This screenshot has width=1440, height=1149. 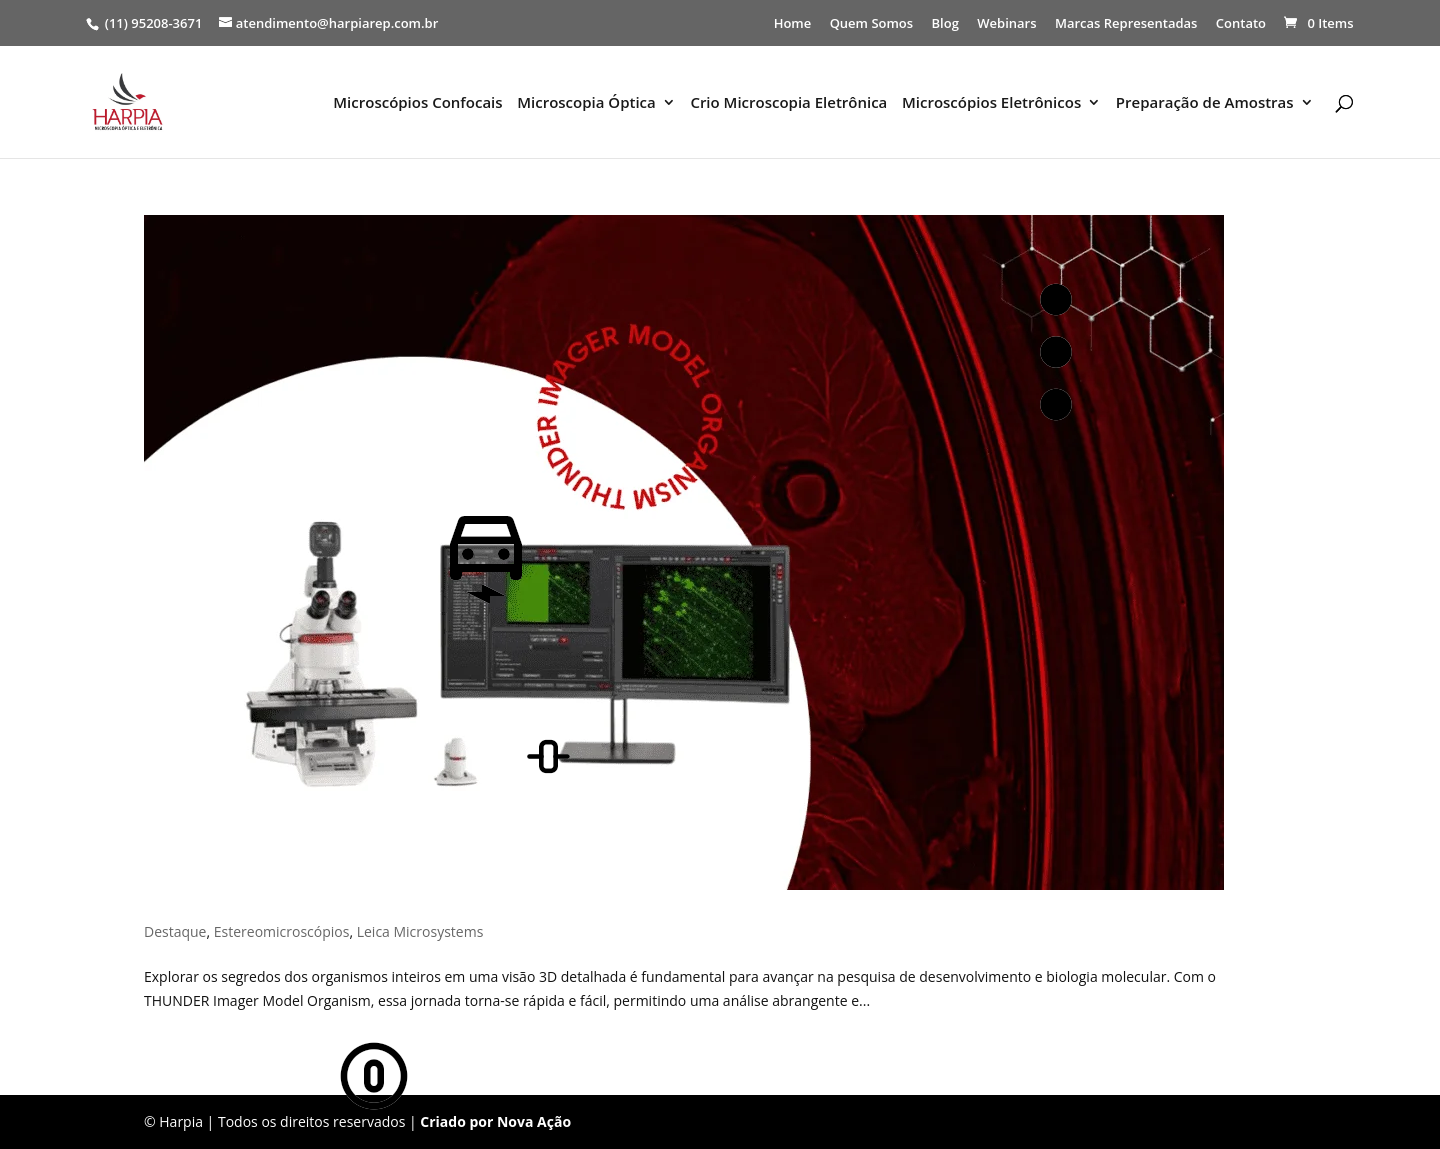 I want to click on align selected element to vertical center, so click(x=548, y=756).